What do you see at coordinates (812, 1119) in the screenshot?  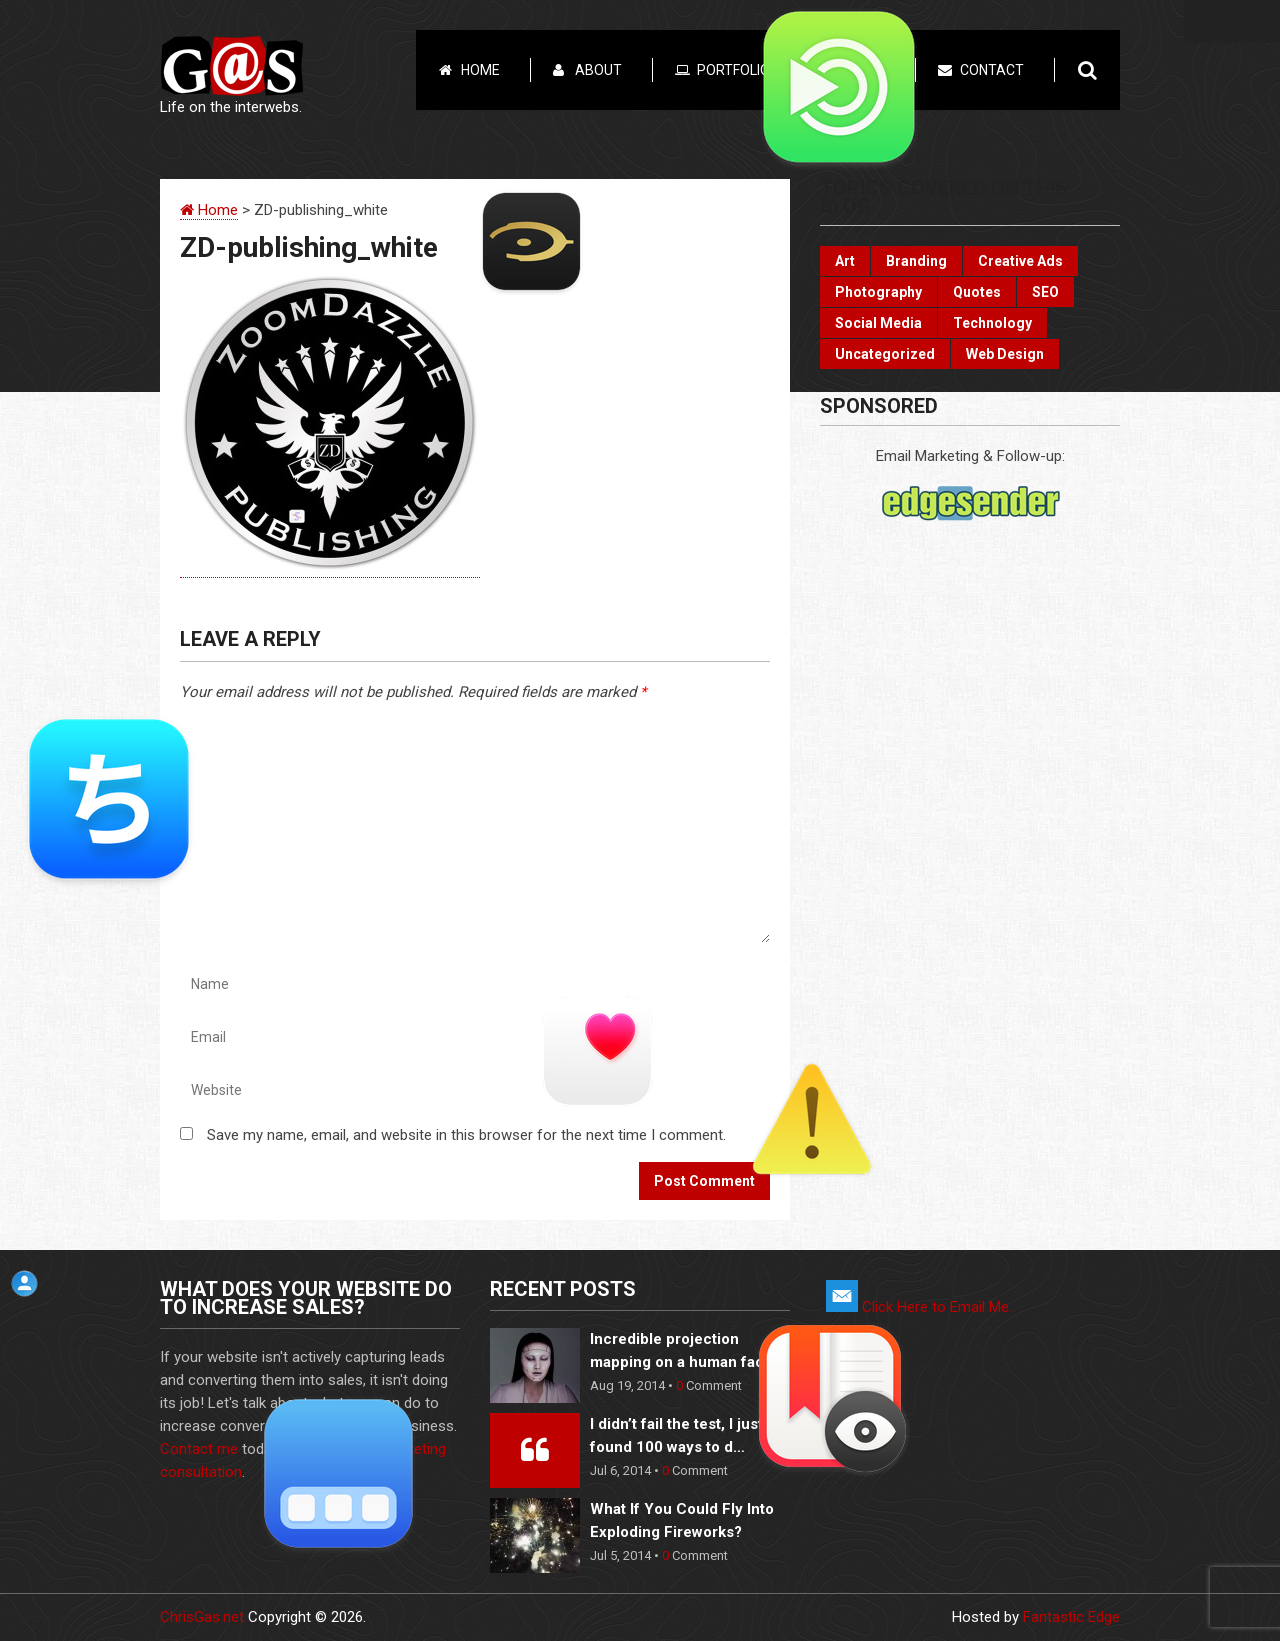 I see `indicates a warning or caution message` at bounding box center [812, 1119].